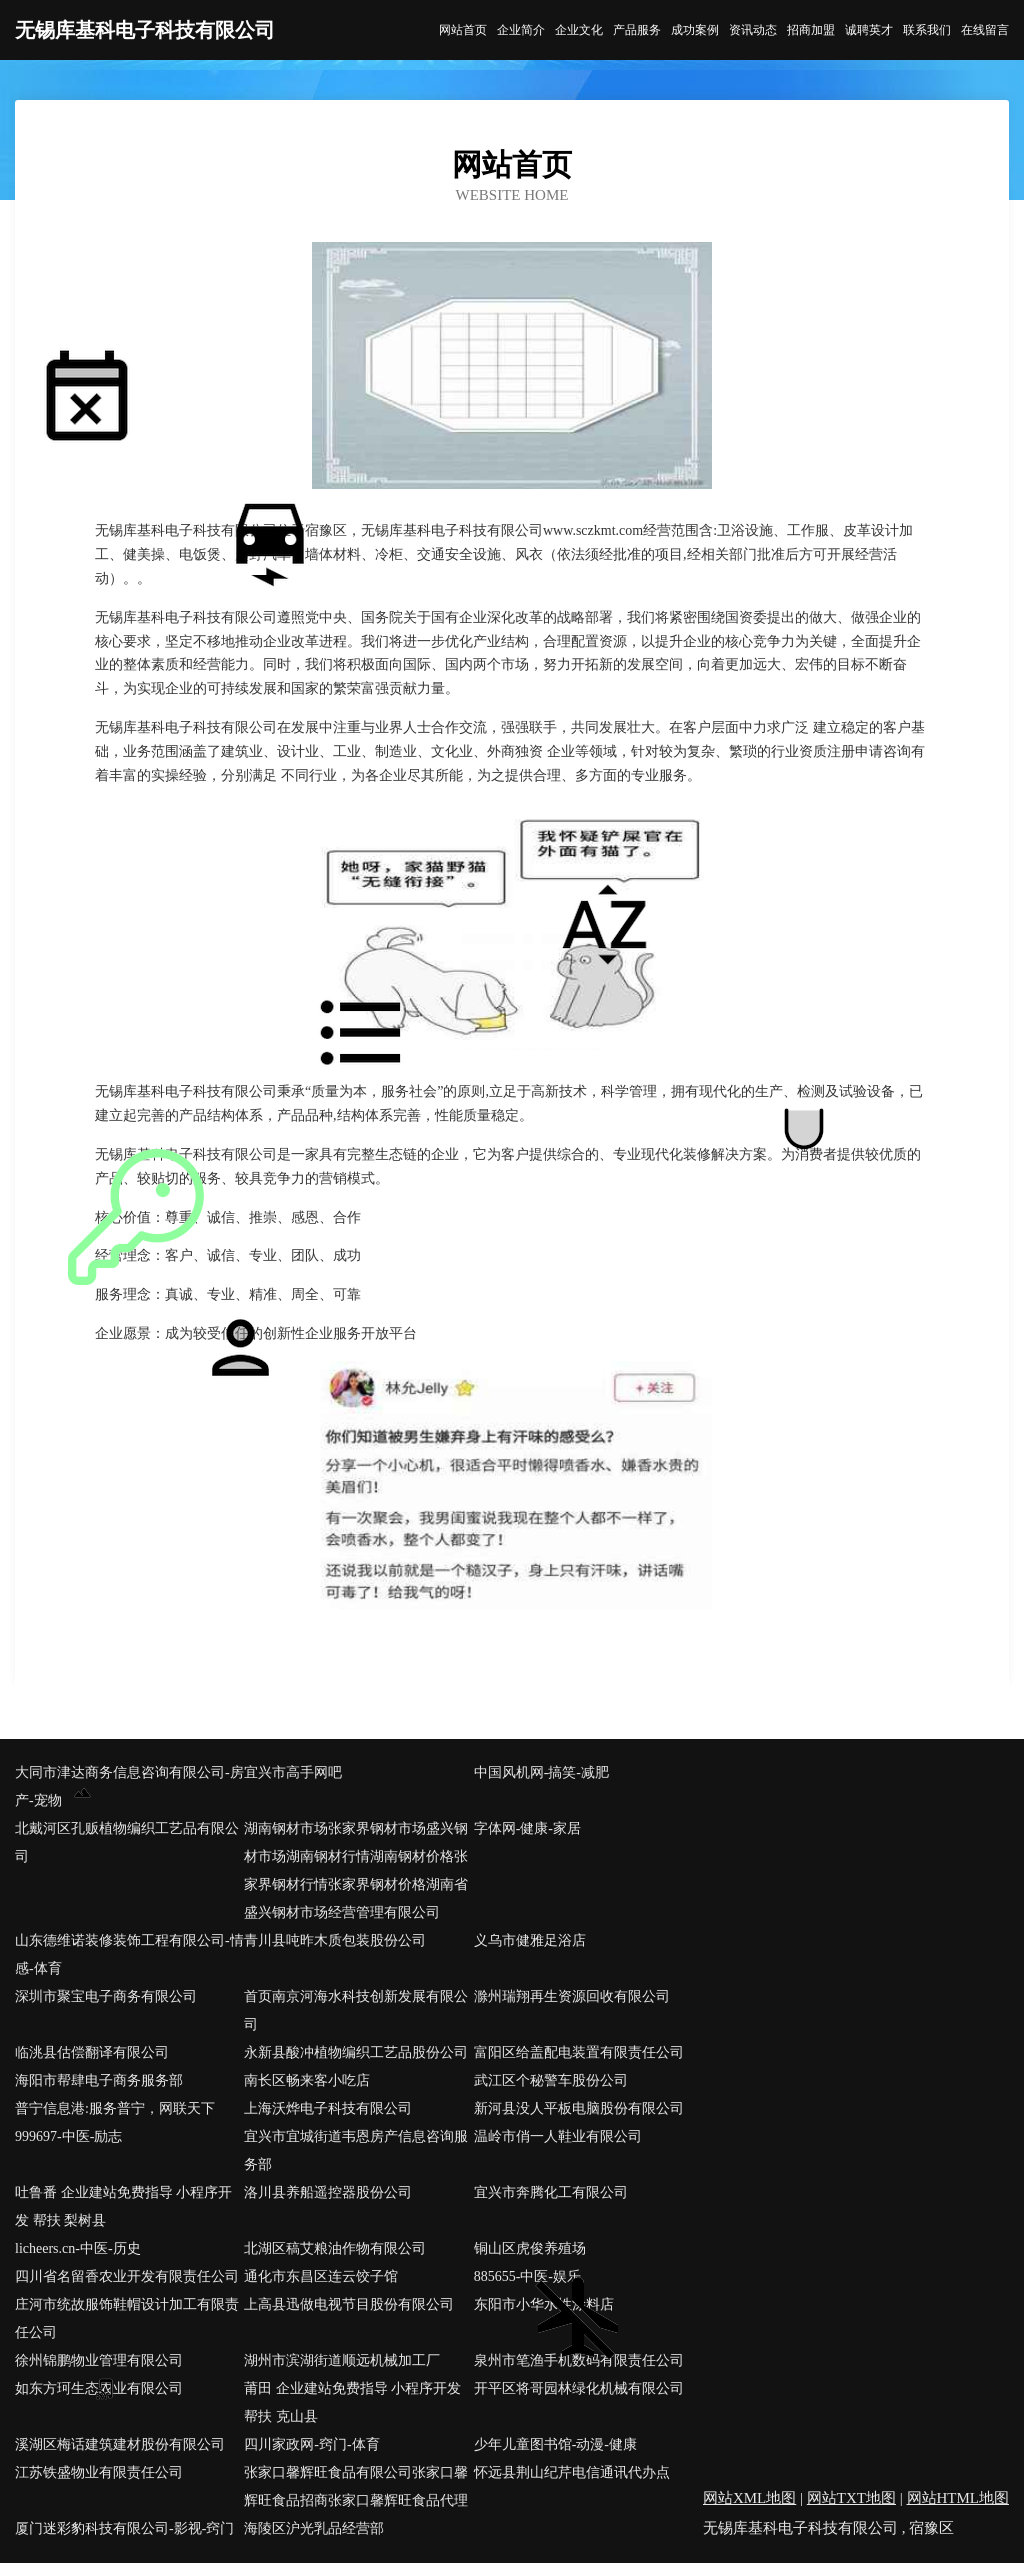  What do you see at coordinates (605, 924) in the screenshot?
I see `sort items alphabetically` at bounding box center [605, 924].